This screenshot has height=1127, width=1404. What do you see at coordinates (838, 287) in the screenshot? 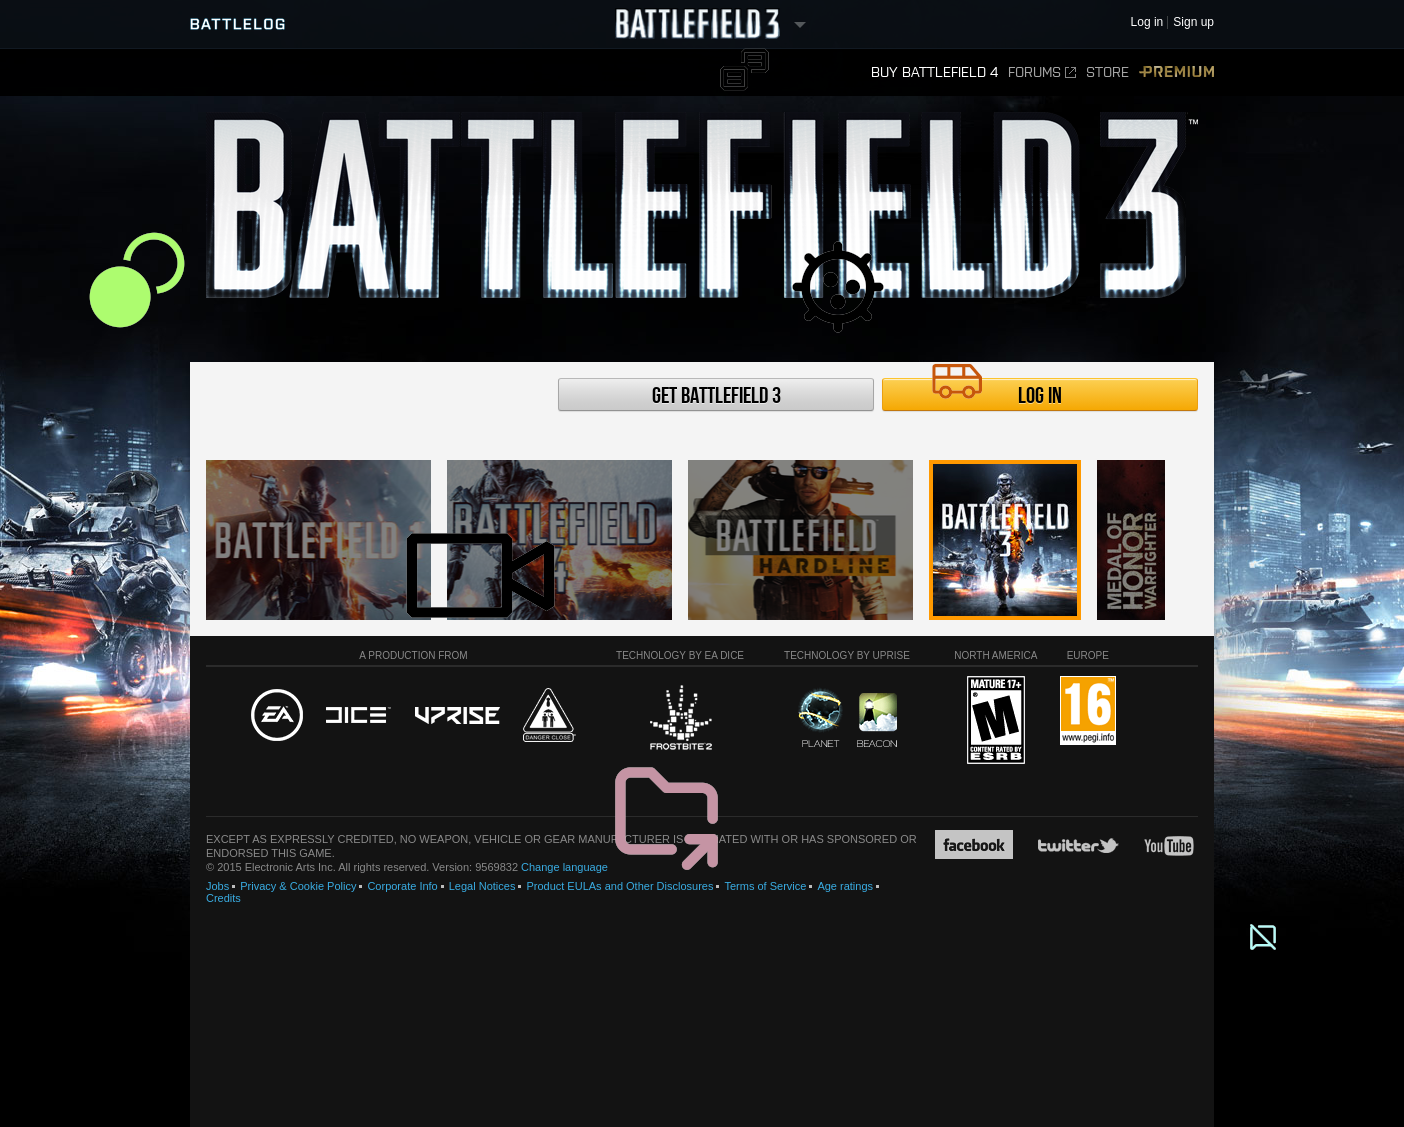
I see `indicates virus or malware detected` at bounding box center [838, 287].